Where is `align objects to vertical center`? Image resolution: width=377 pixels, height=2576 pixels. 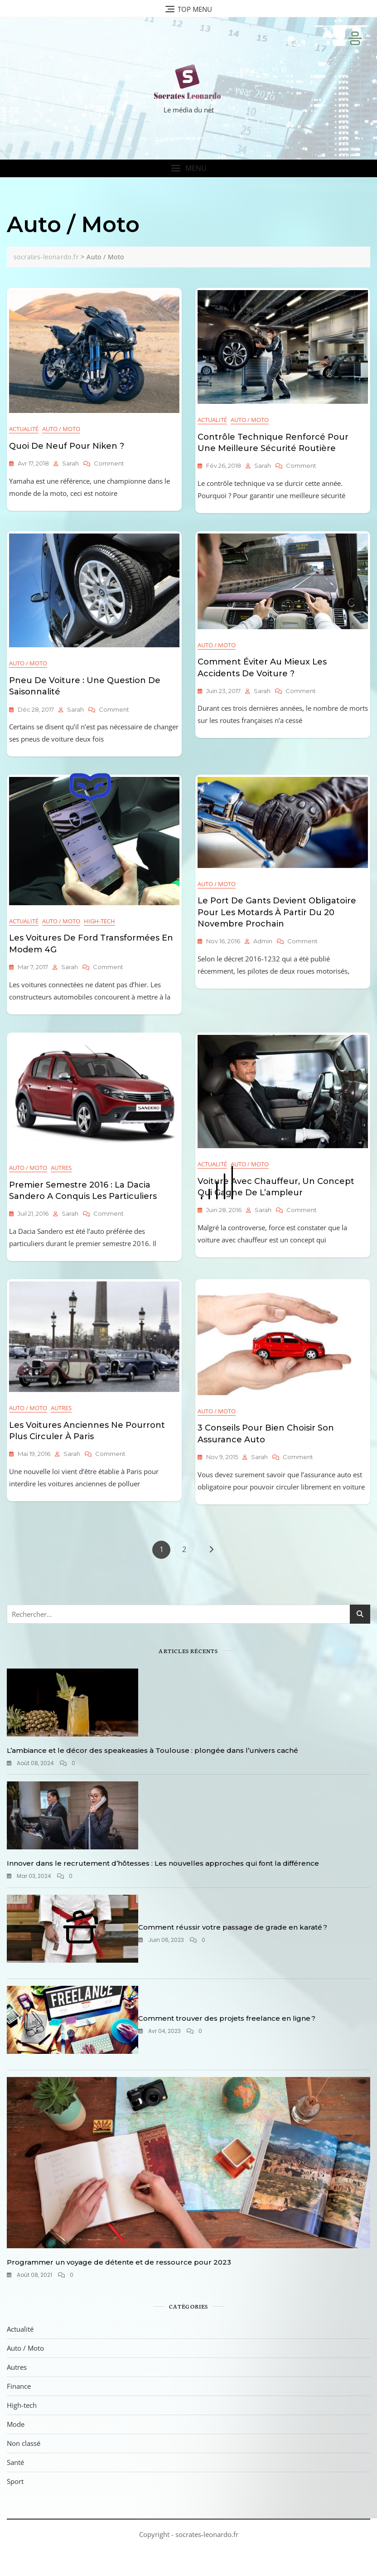 align objects to vertical center is located at coordinates (355, 38).